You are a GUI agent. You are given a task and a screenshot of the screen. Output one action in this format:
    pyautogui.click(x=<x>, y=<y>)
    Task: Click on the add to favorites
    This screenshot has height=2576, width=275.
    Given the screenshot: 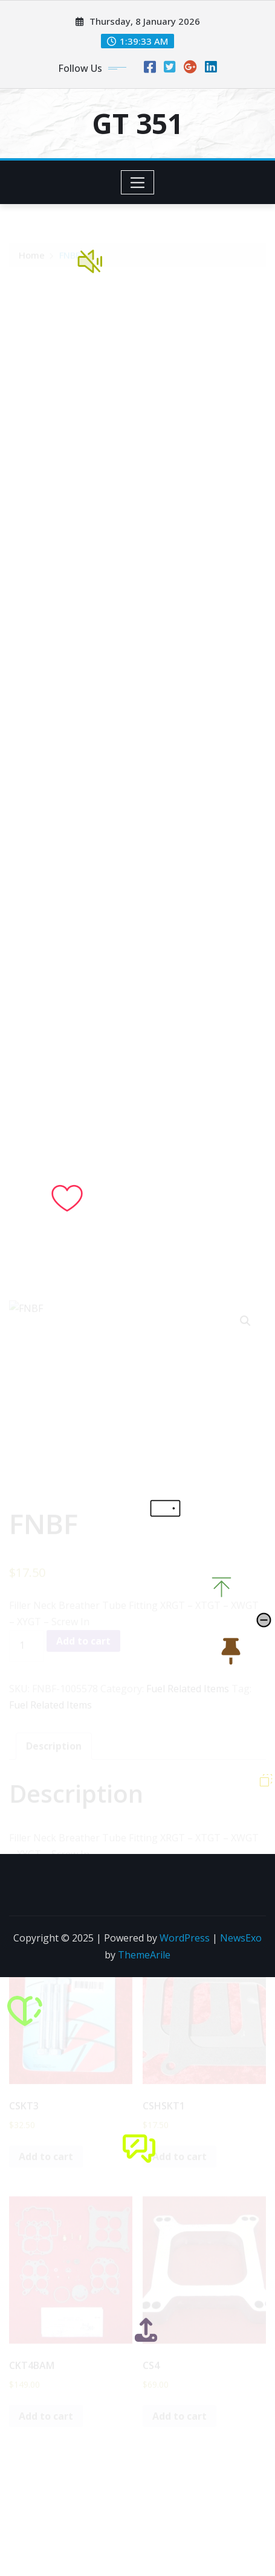 What is the action you would take?
    pyautogui.click(x=67, y=1197)
    